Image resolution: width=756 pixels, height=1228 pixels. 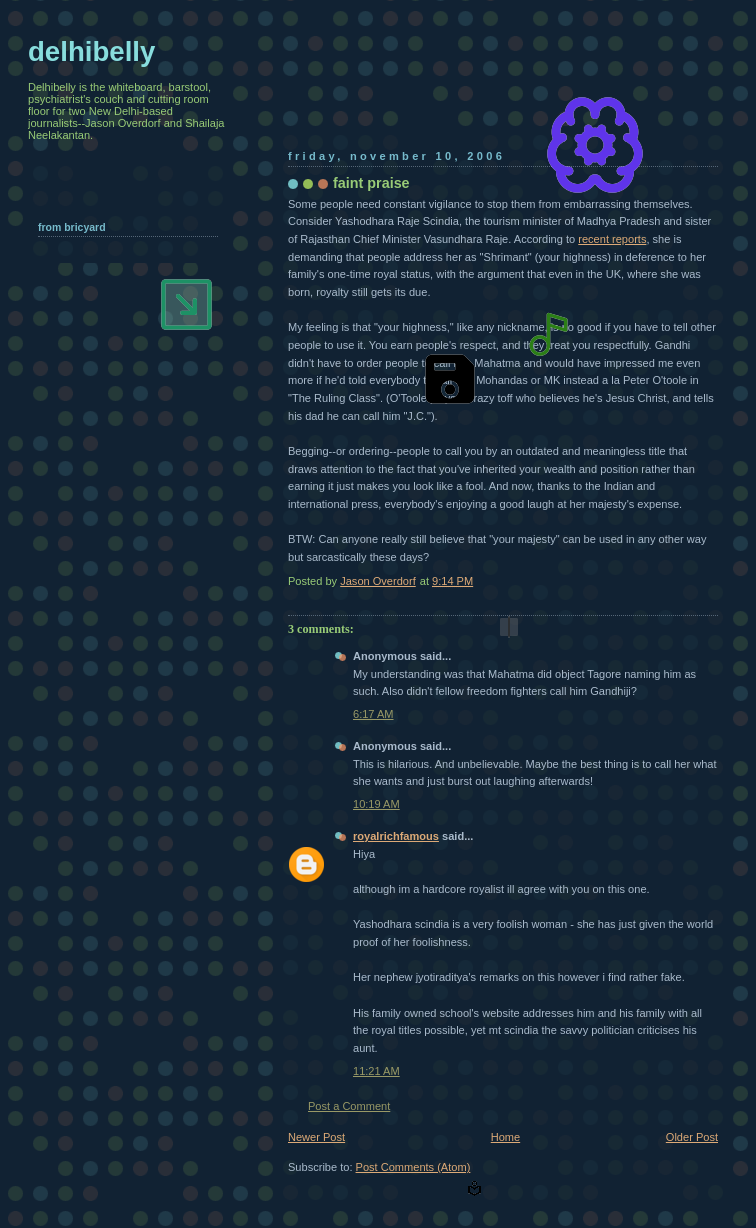 What do you see at coordinates (509, 627) in the screenshot?
I see `visual separator between UI elements` at bounding box center [509, 627].